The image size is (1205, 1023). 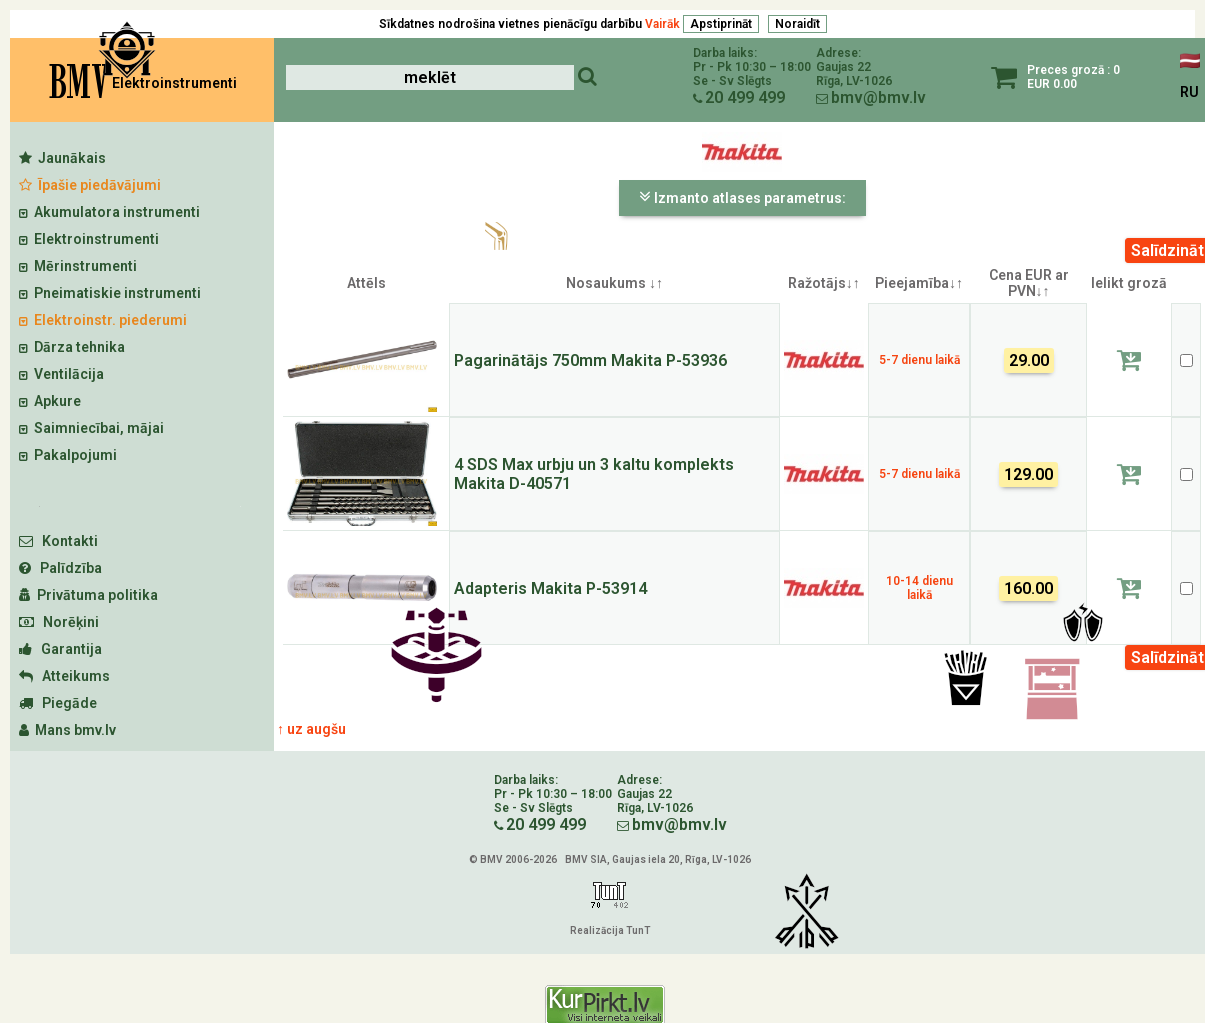 I want to click on deploy orbital defense satellite, so click(x=436, y=655).